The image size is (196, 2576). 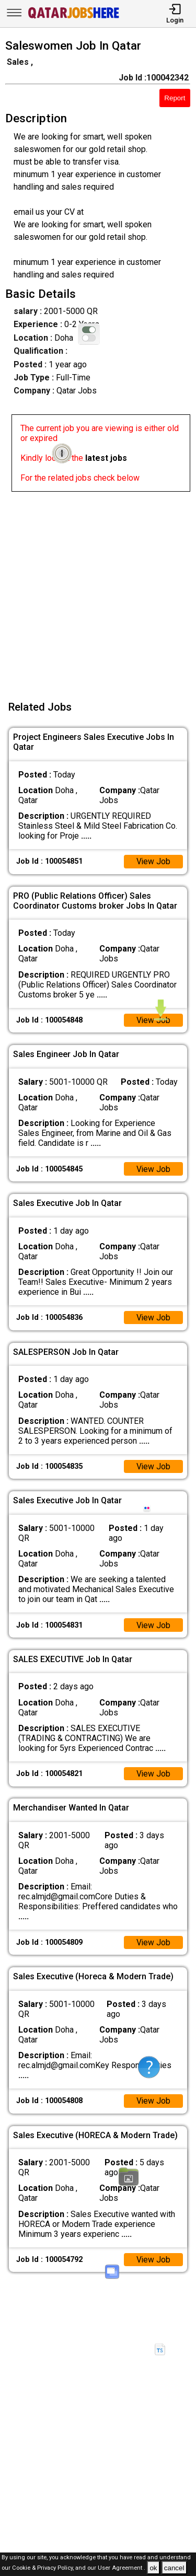 I want to click on open help or support documentation, so click(x=149, y=2067).